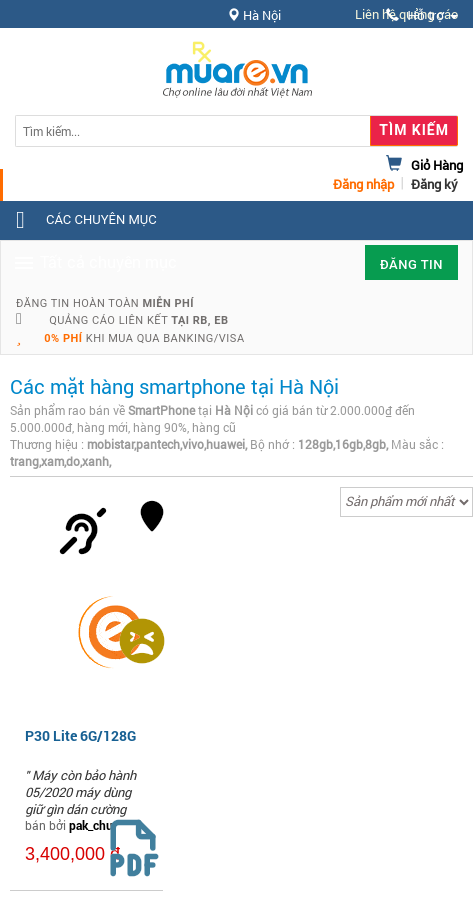  Describe the element at coordinates (83, 531) in the screenshot. I see `indicates hearing accessibility options` at that location.